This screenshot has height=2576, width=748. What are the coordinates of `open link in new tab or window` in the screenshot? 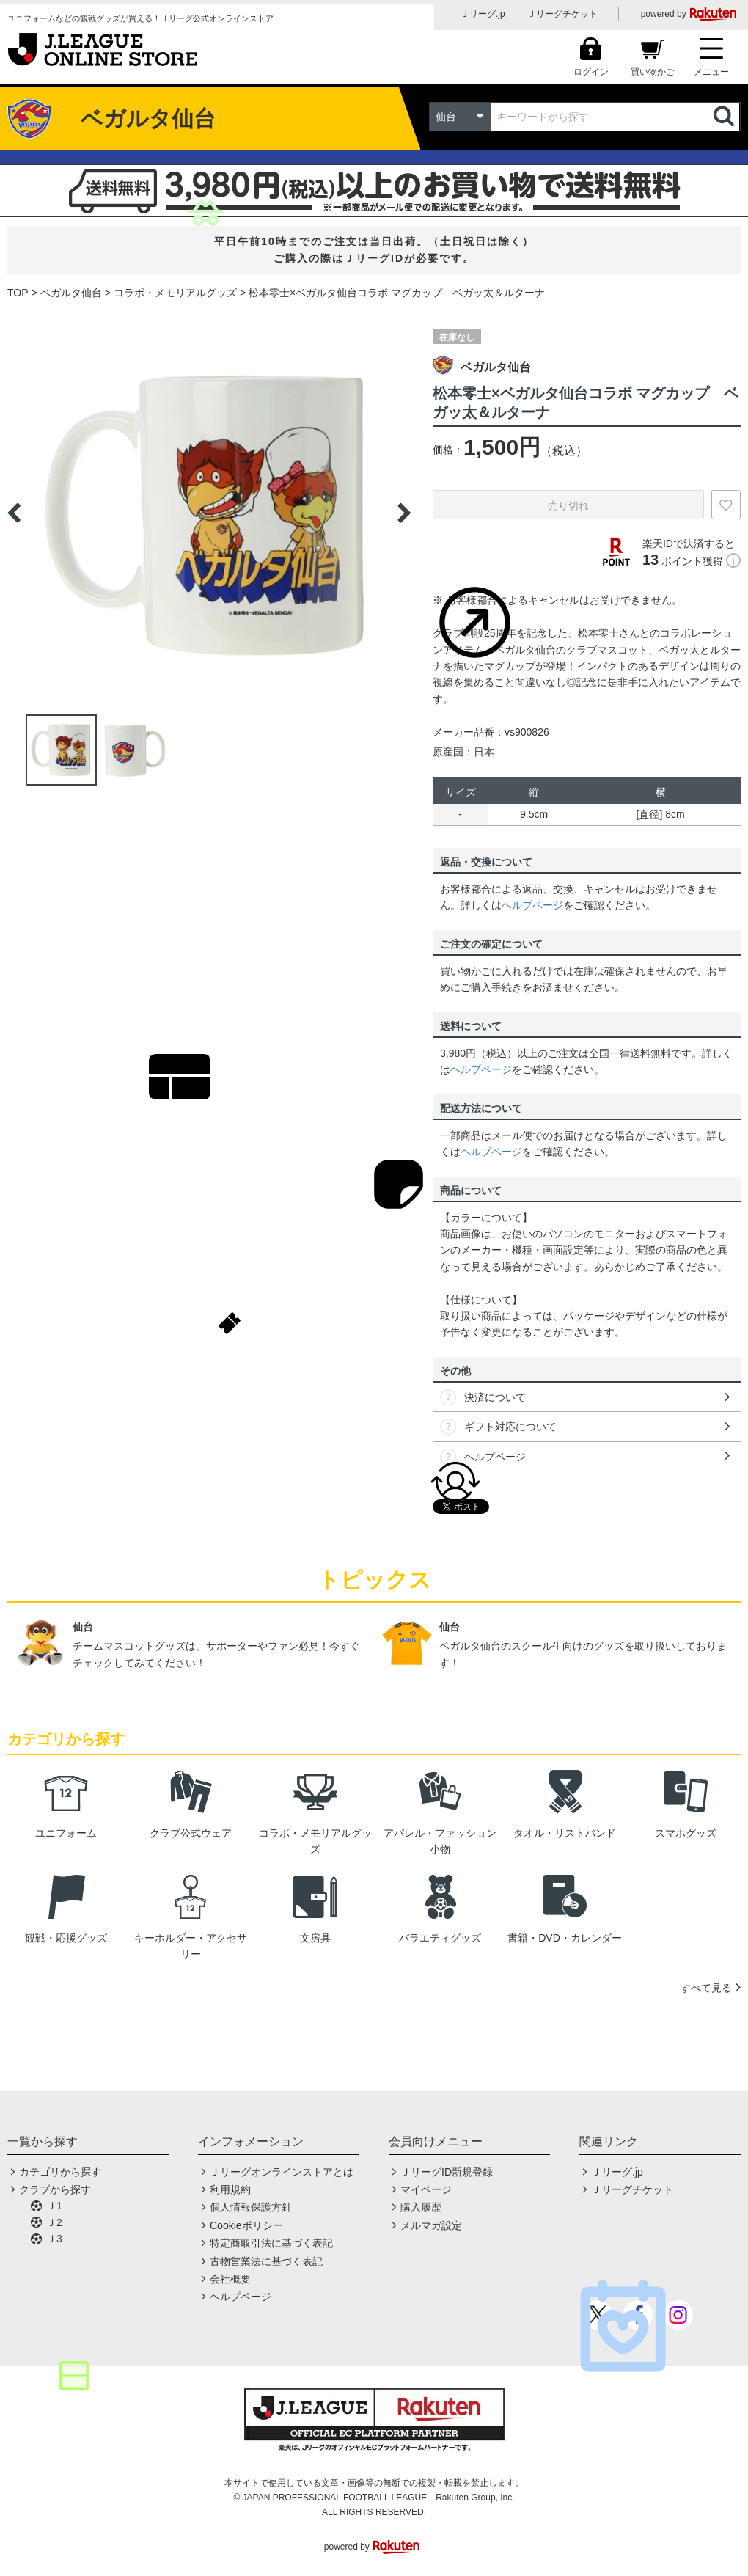 It's located at (474, 622).